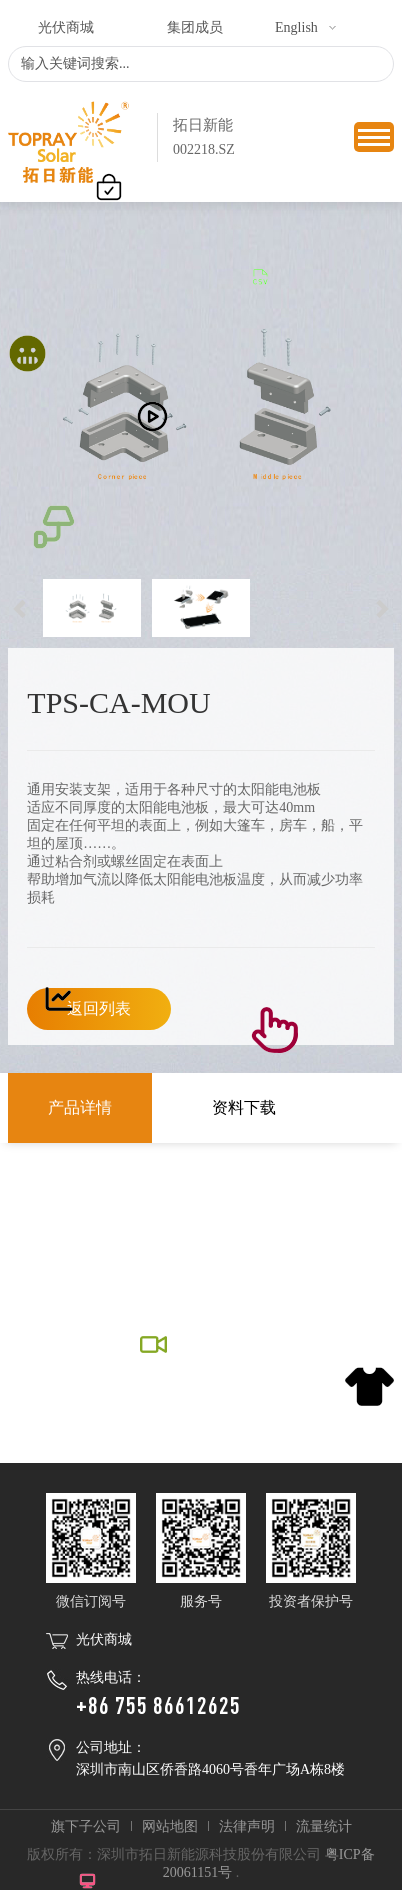  Describe the element at coordinates (27, 353) in the screenshot. I see `indicates an awkward or uncomfortable status` at that location.